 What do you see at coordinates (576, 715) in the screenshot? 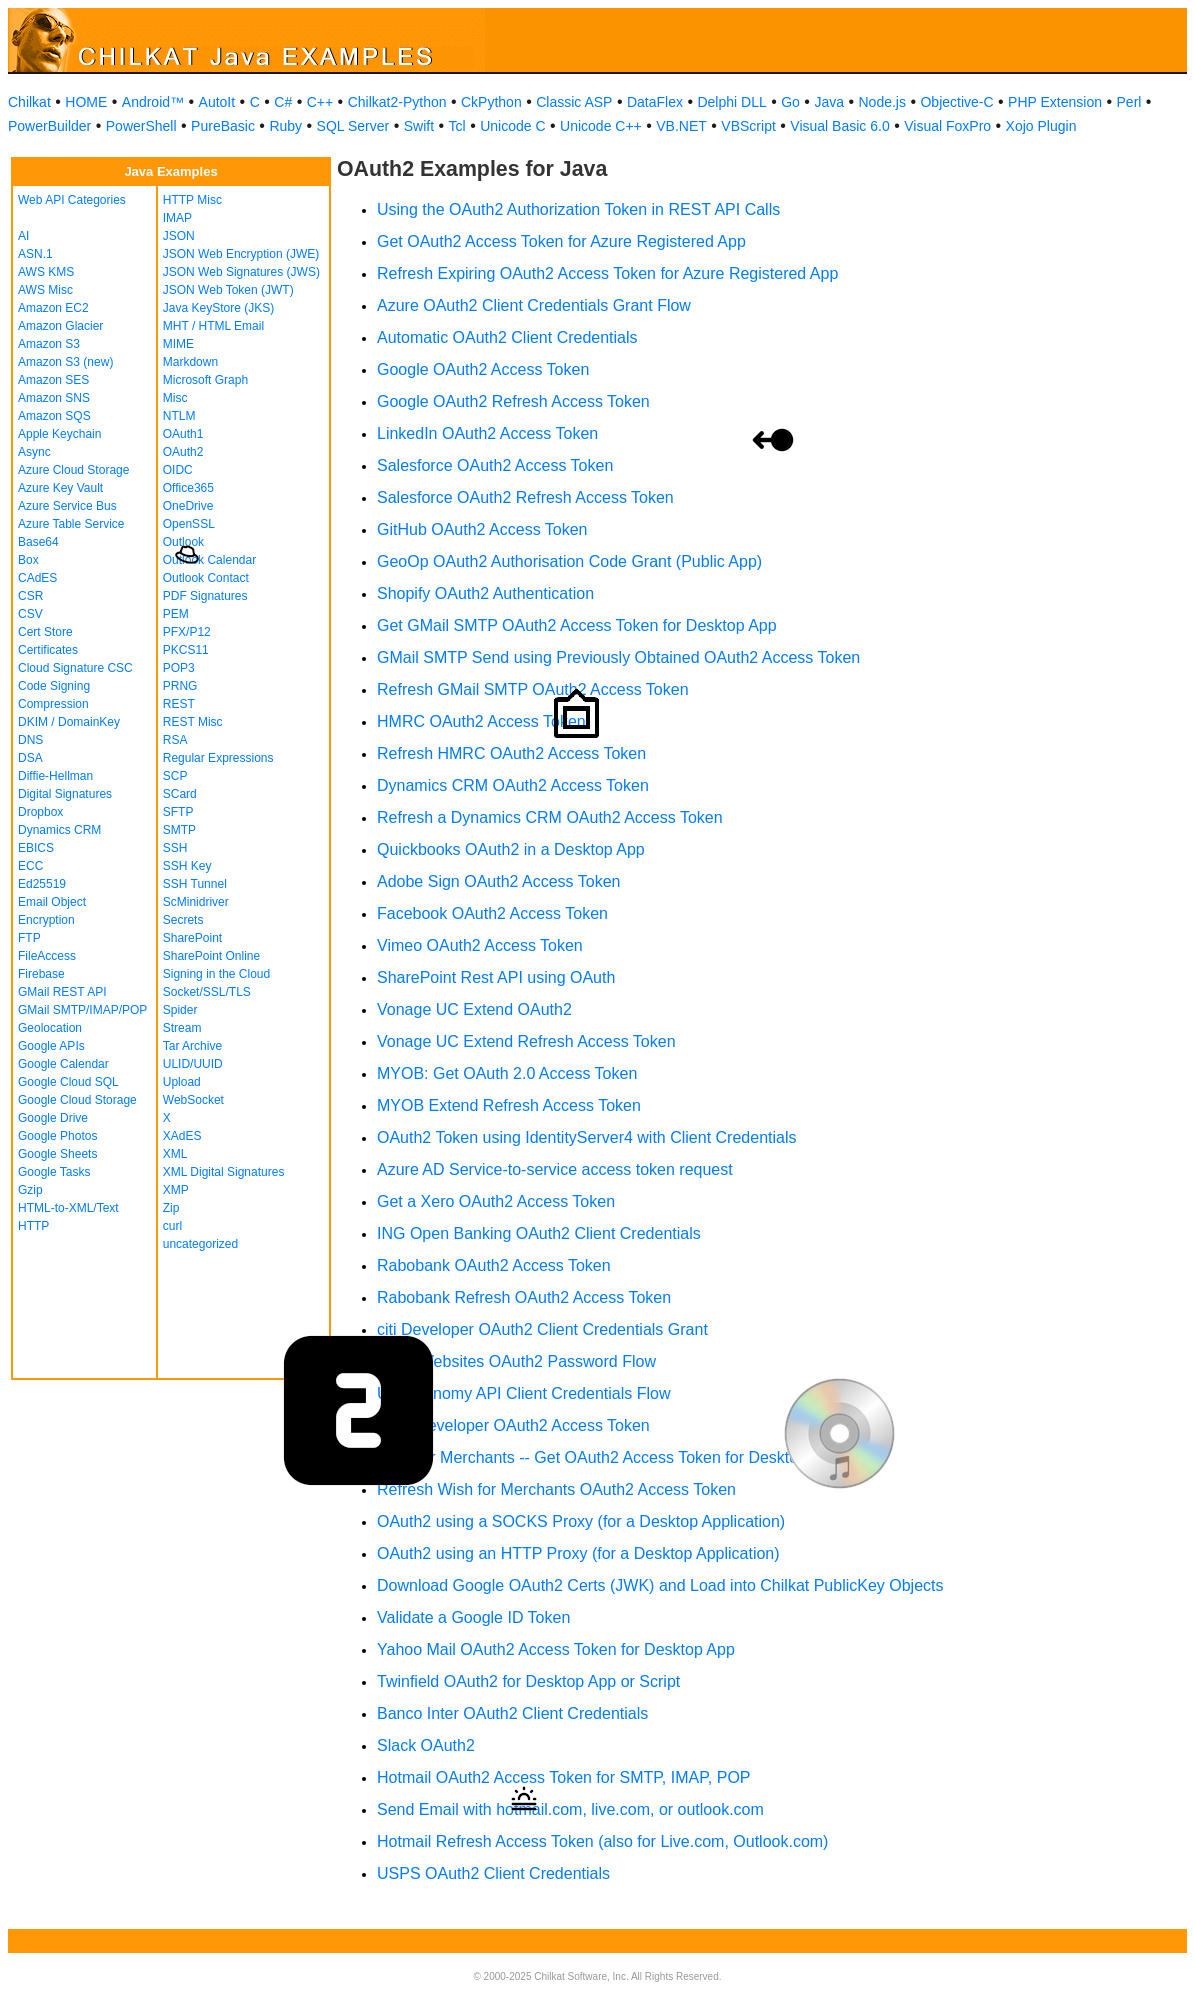
I see `view framed photos or artwork` at bounding box center [576, 715].